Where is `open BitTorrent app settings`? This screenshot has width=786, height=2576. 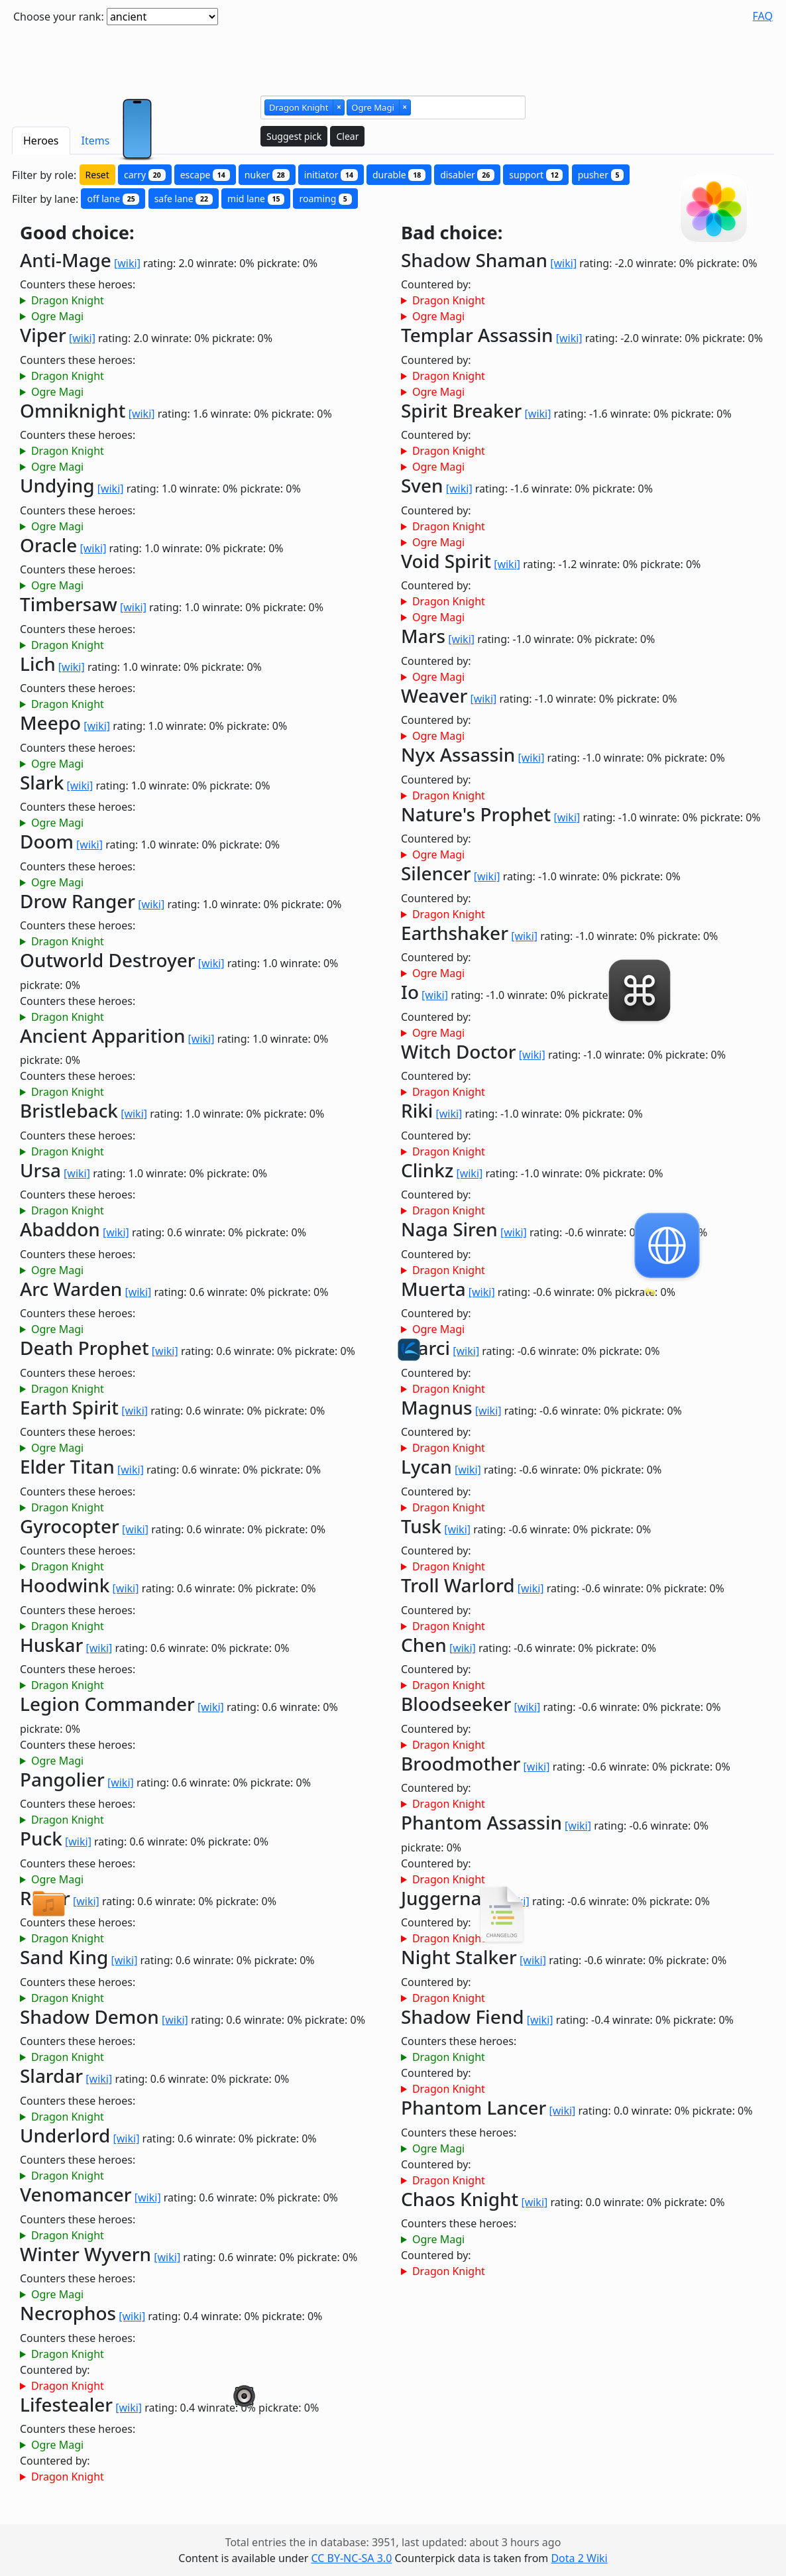
open BitTorrent app settings is located at coordinates (667, 1246).